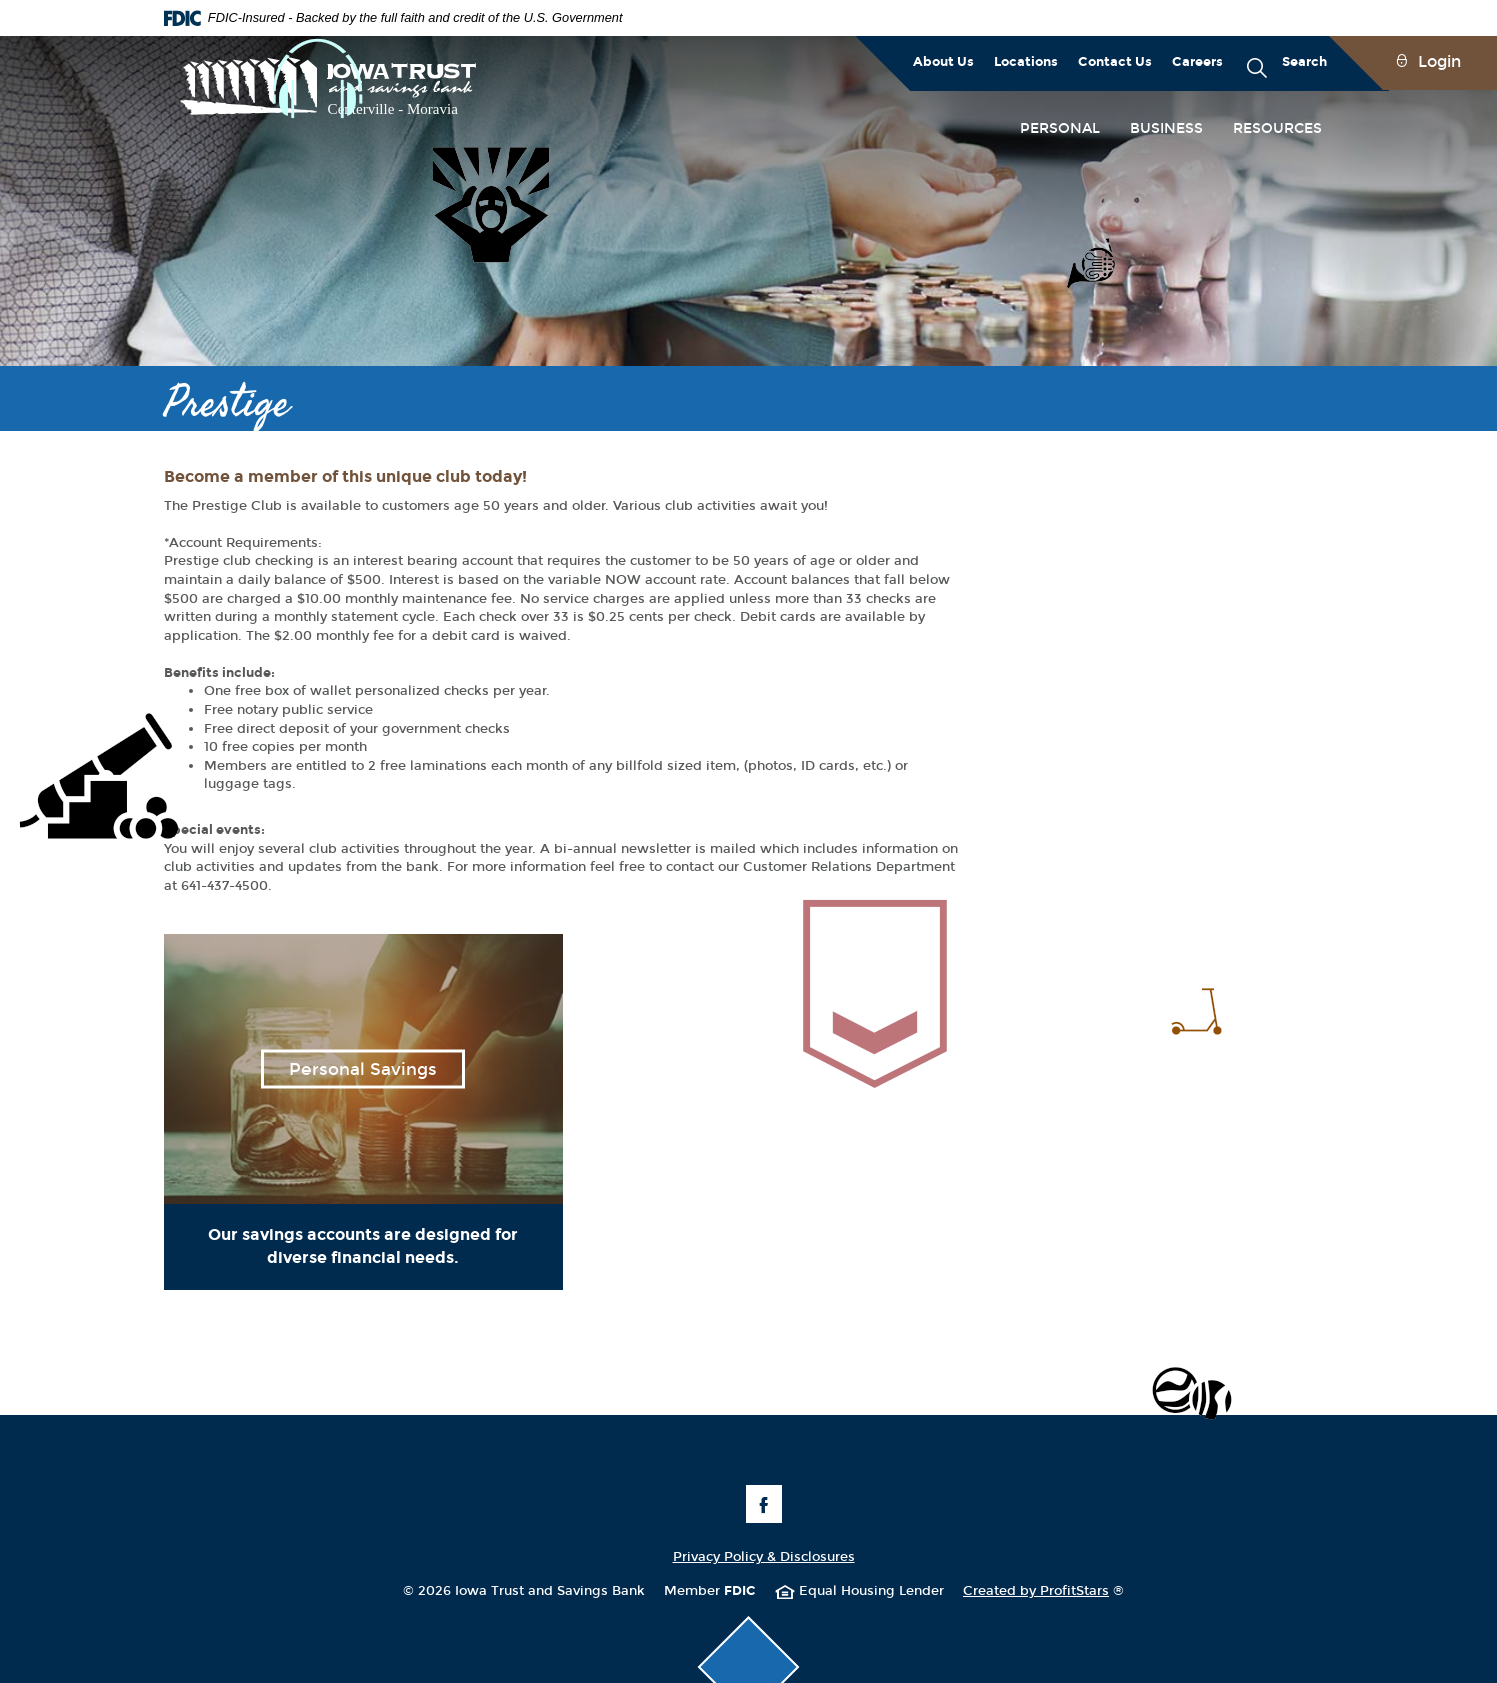 Image resolution: width=1497 pixels, height=1683 pixels. What do you see at coordinates (1196, 1011) in the screenshot?
I see `select kick scooter as transportation mode` at bounding box center [1196, 1011].